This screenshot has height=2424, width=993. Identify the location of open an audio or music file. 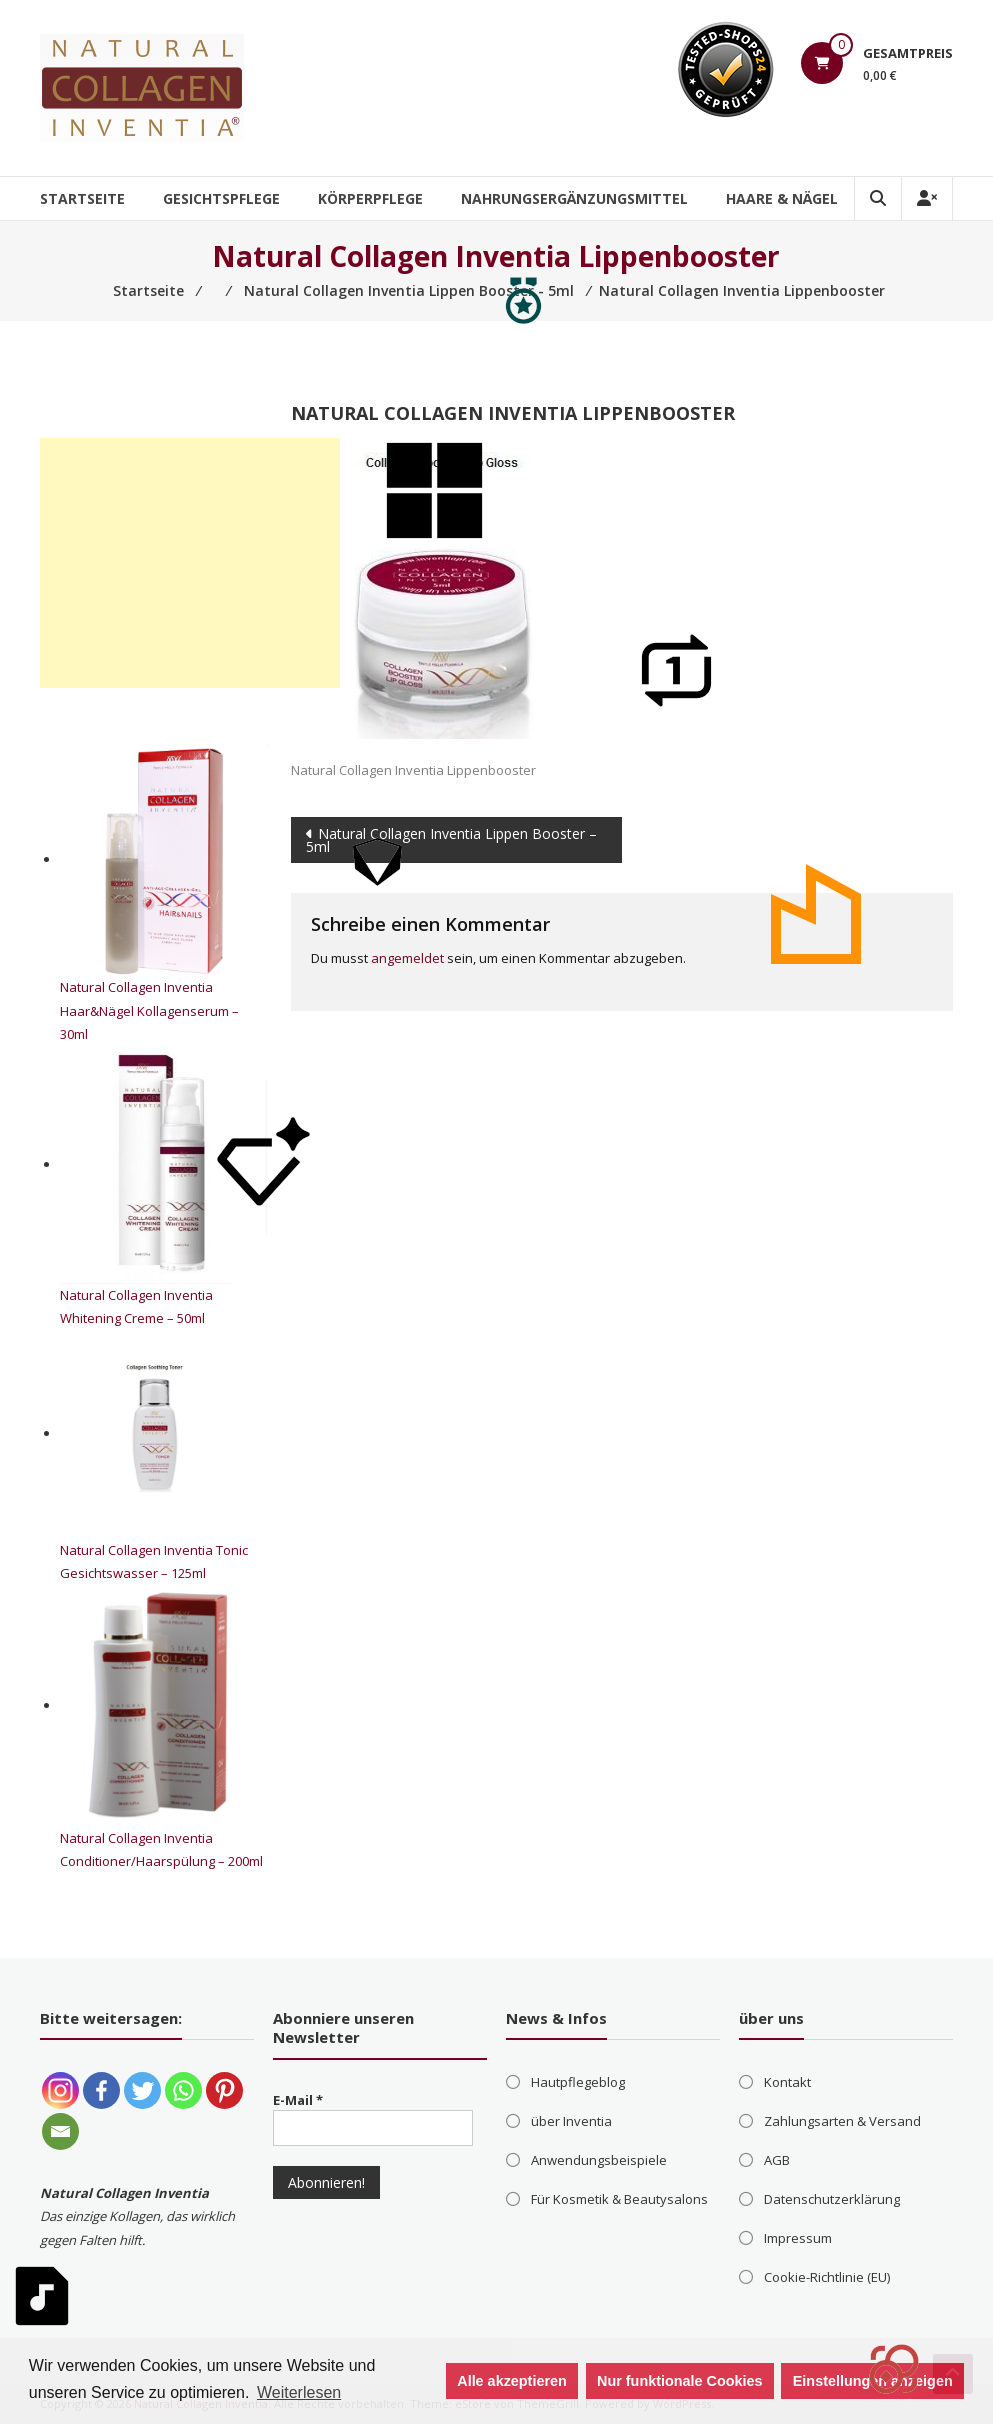
(42, 2296).